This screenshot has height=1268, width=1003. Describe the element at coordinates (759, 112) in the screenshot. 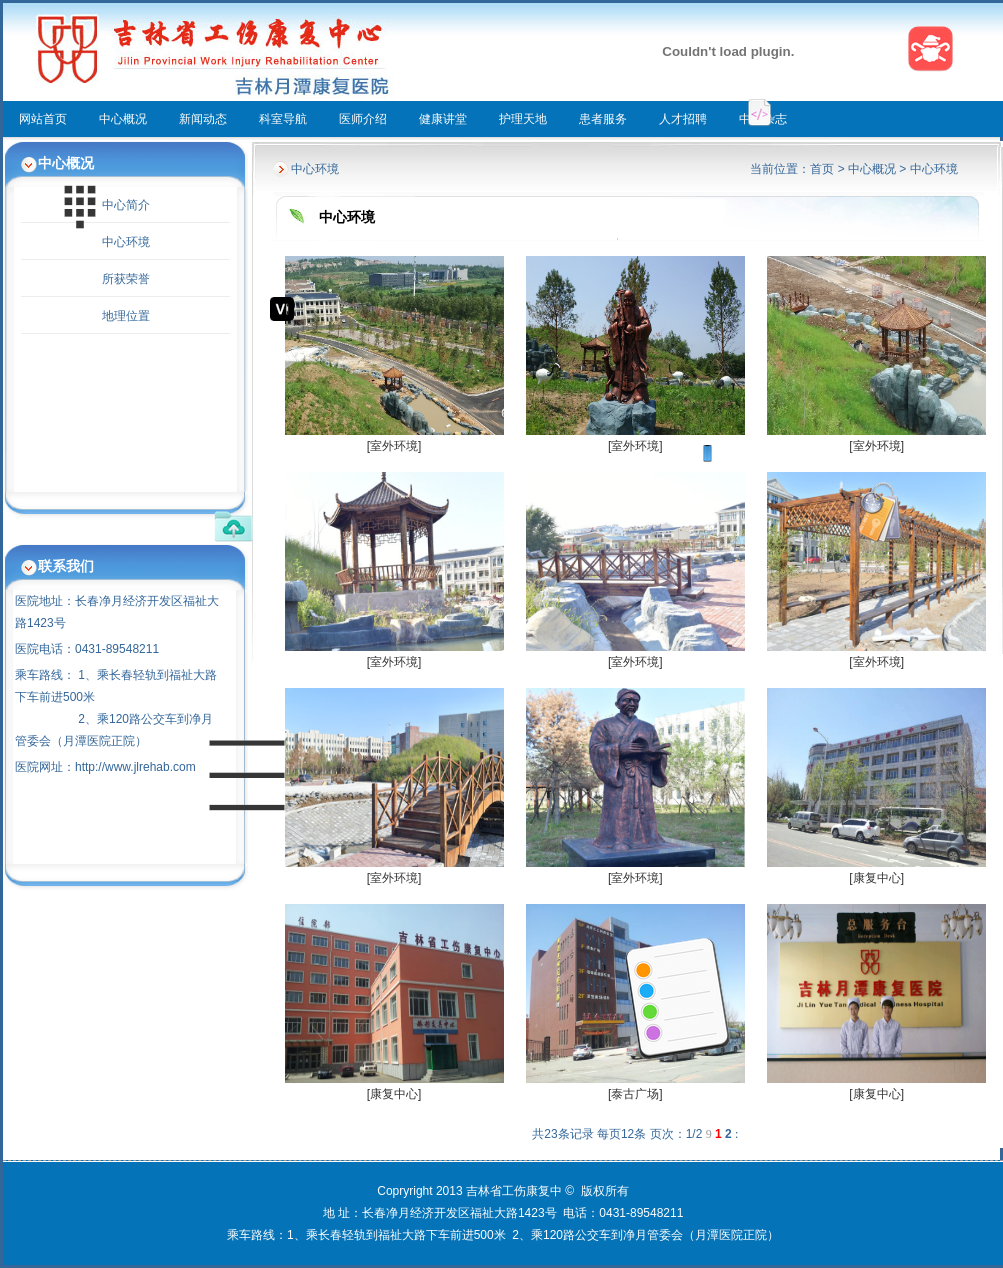

I see `an xml file type indicator` at that location.